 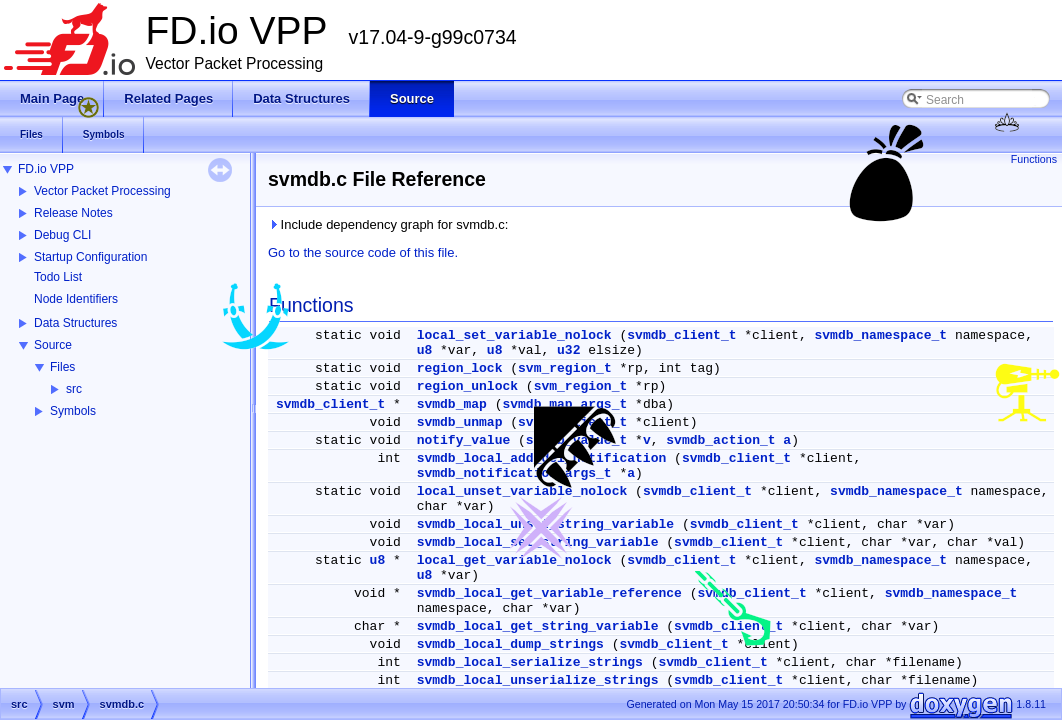 What do you see at coordinates (733, 609) in the screenshot?
I see `equip meat hook weapon or tool` at bounding box center [733, 609].